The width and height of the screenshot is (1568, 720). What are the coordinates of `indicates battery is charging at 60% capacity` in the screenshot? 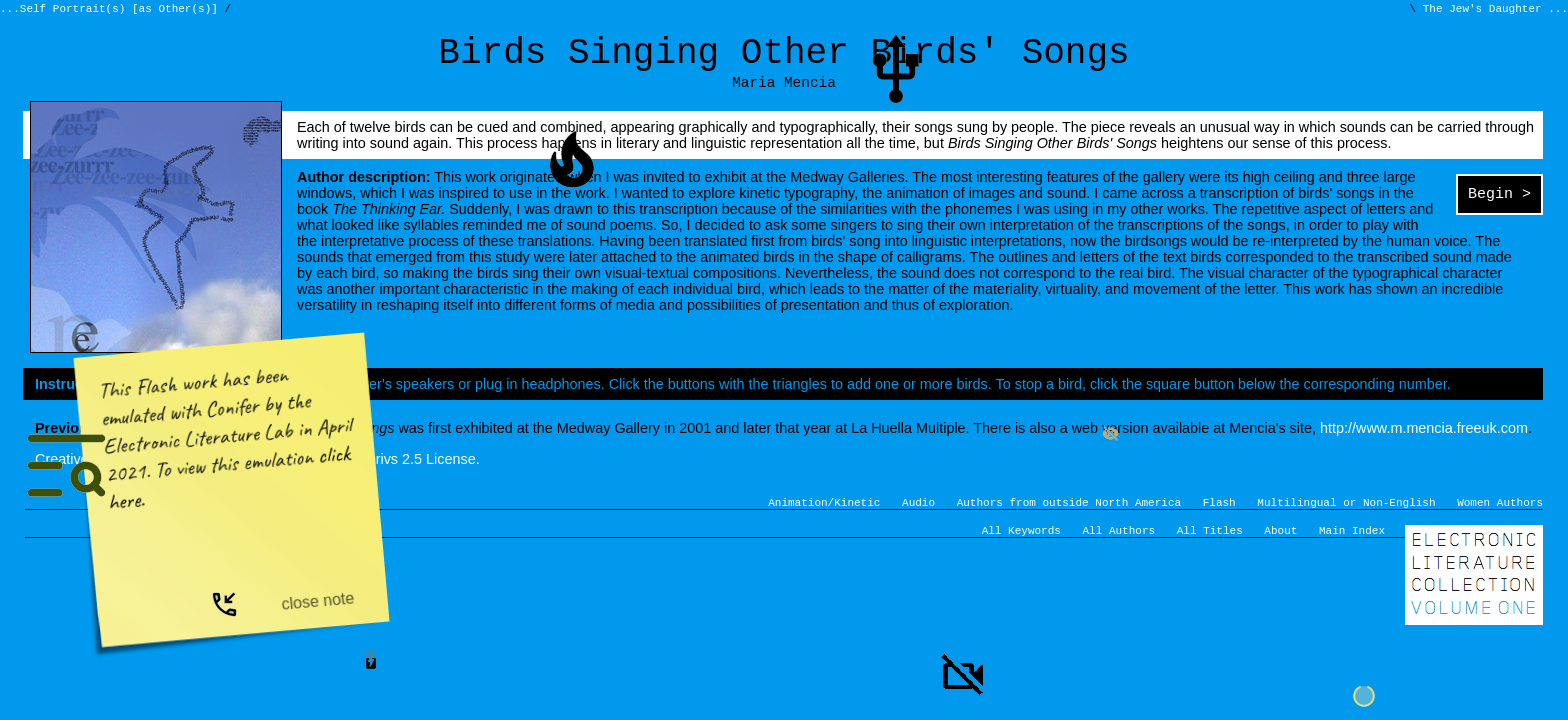 It's located at (371, 659).